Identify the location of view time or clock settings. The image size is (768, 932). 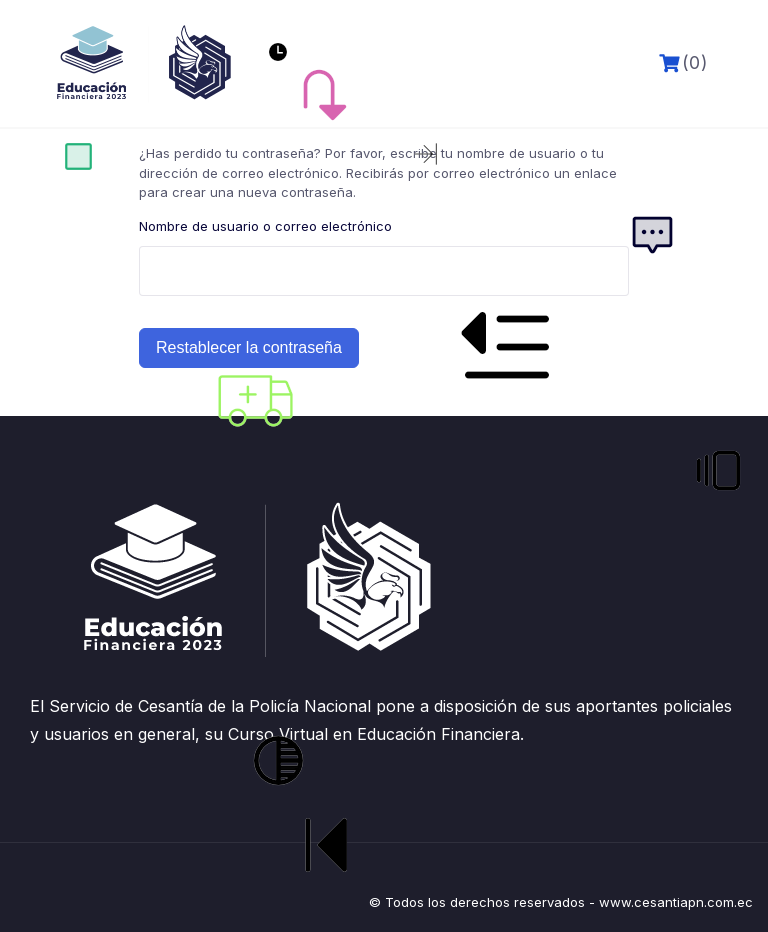
(278, 52).